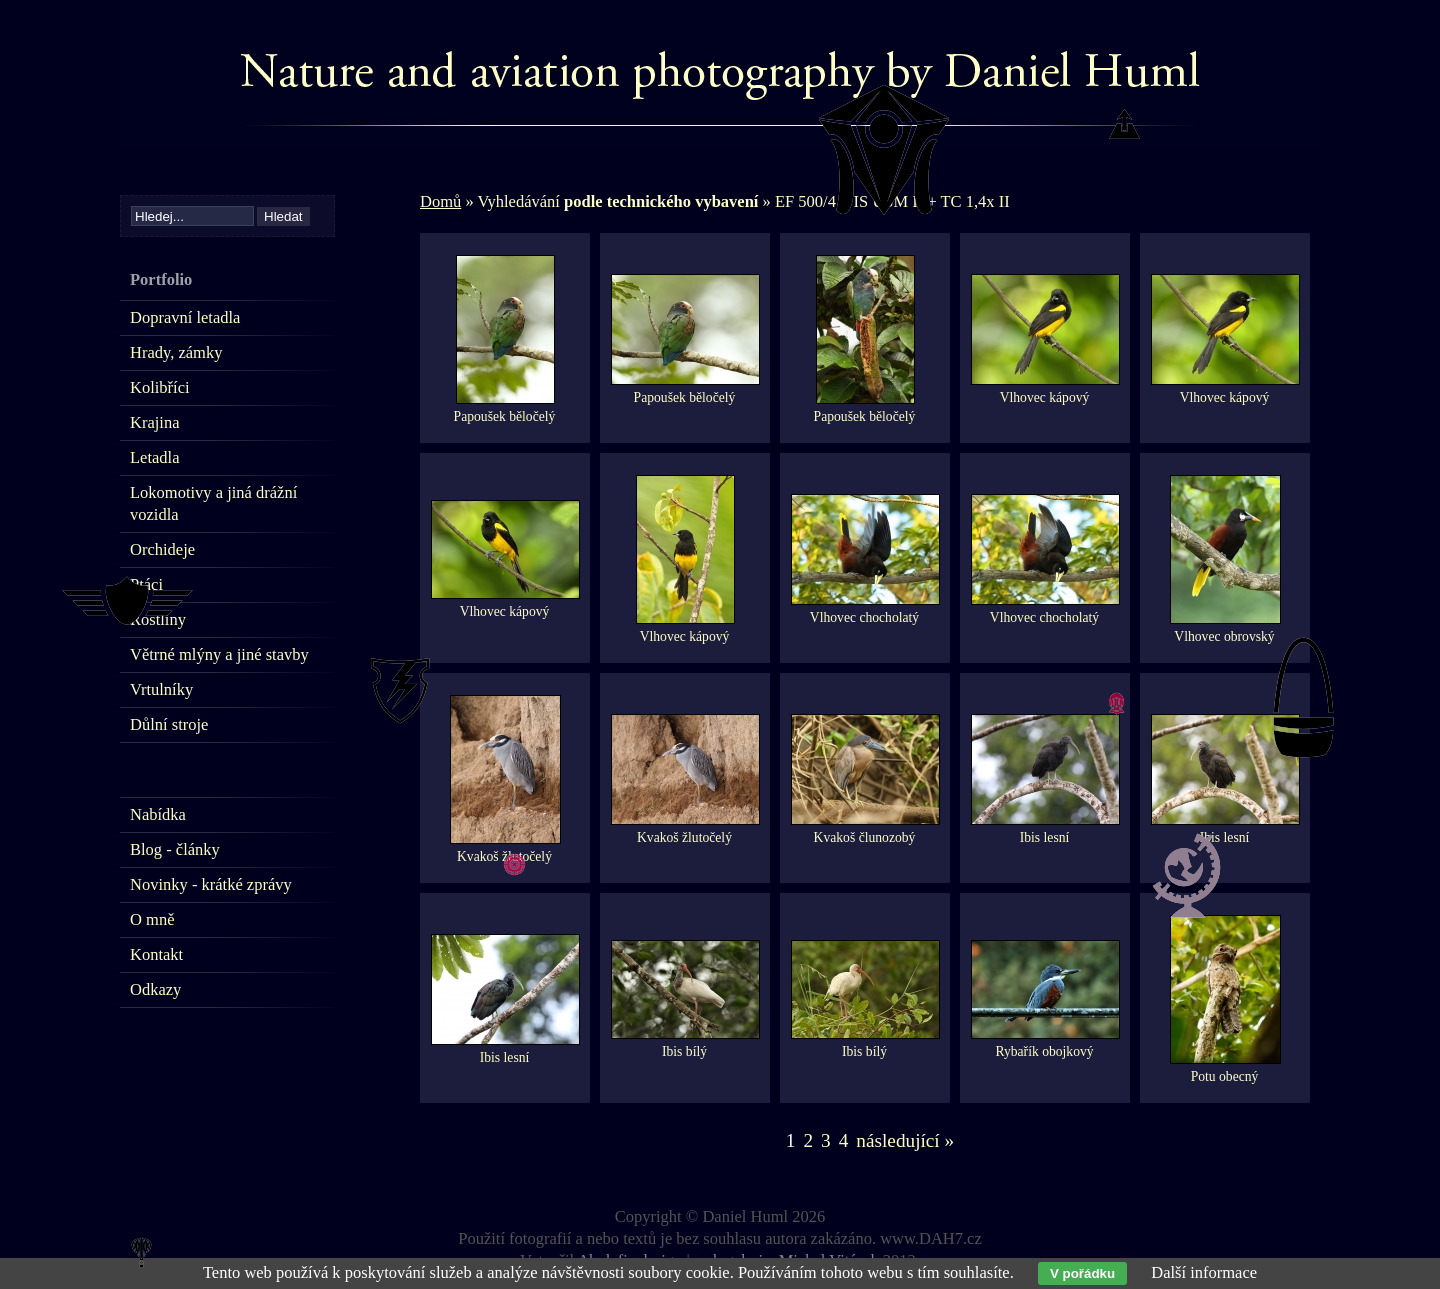 This screenshot has height=1289, width=1440. I want to click on access game settings or configuration menu, so click(514, 864).